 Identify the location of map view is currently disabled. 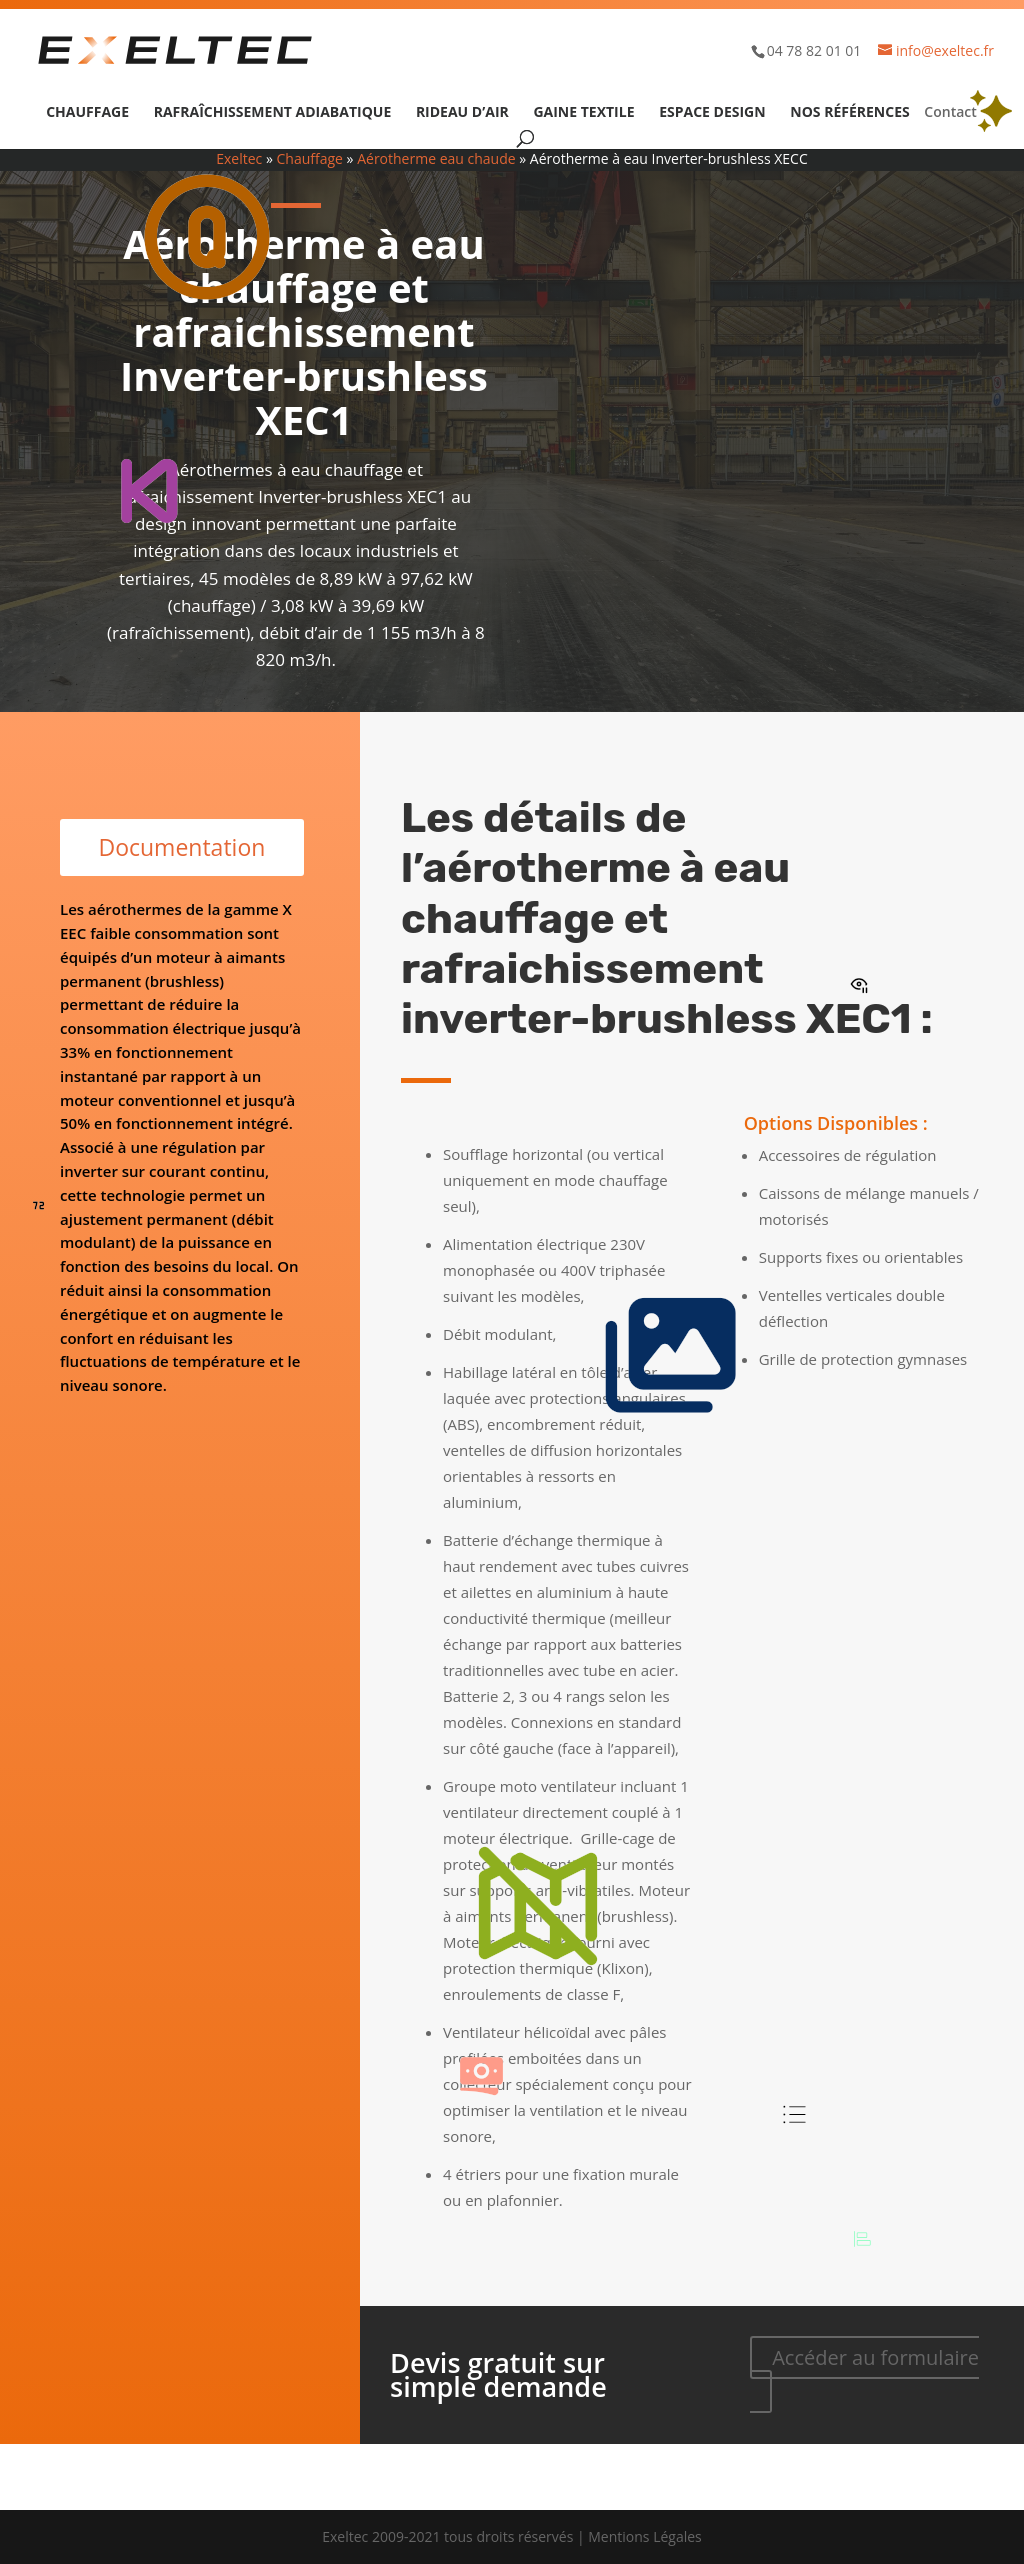
(538, 1906).